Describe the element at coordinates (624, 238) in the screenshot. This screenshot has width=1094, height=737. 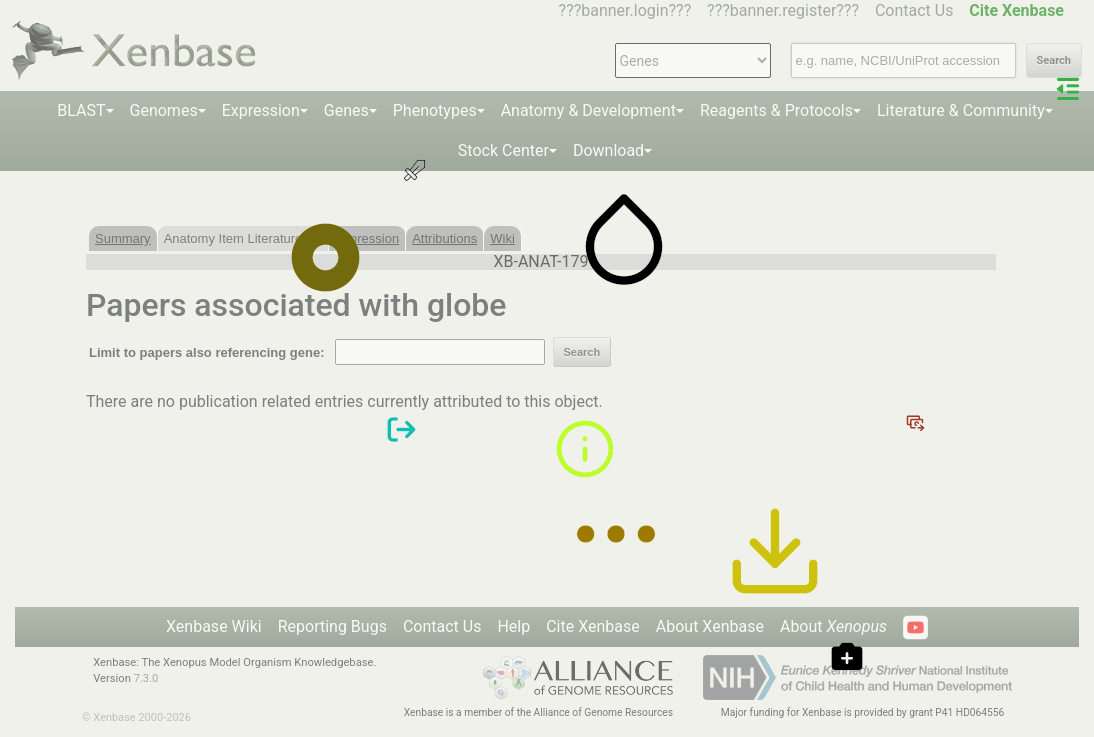
I see `adjust humidity or water settings` at that location.